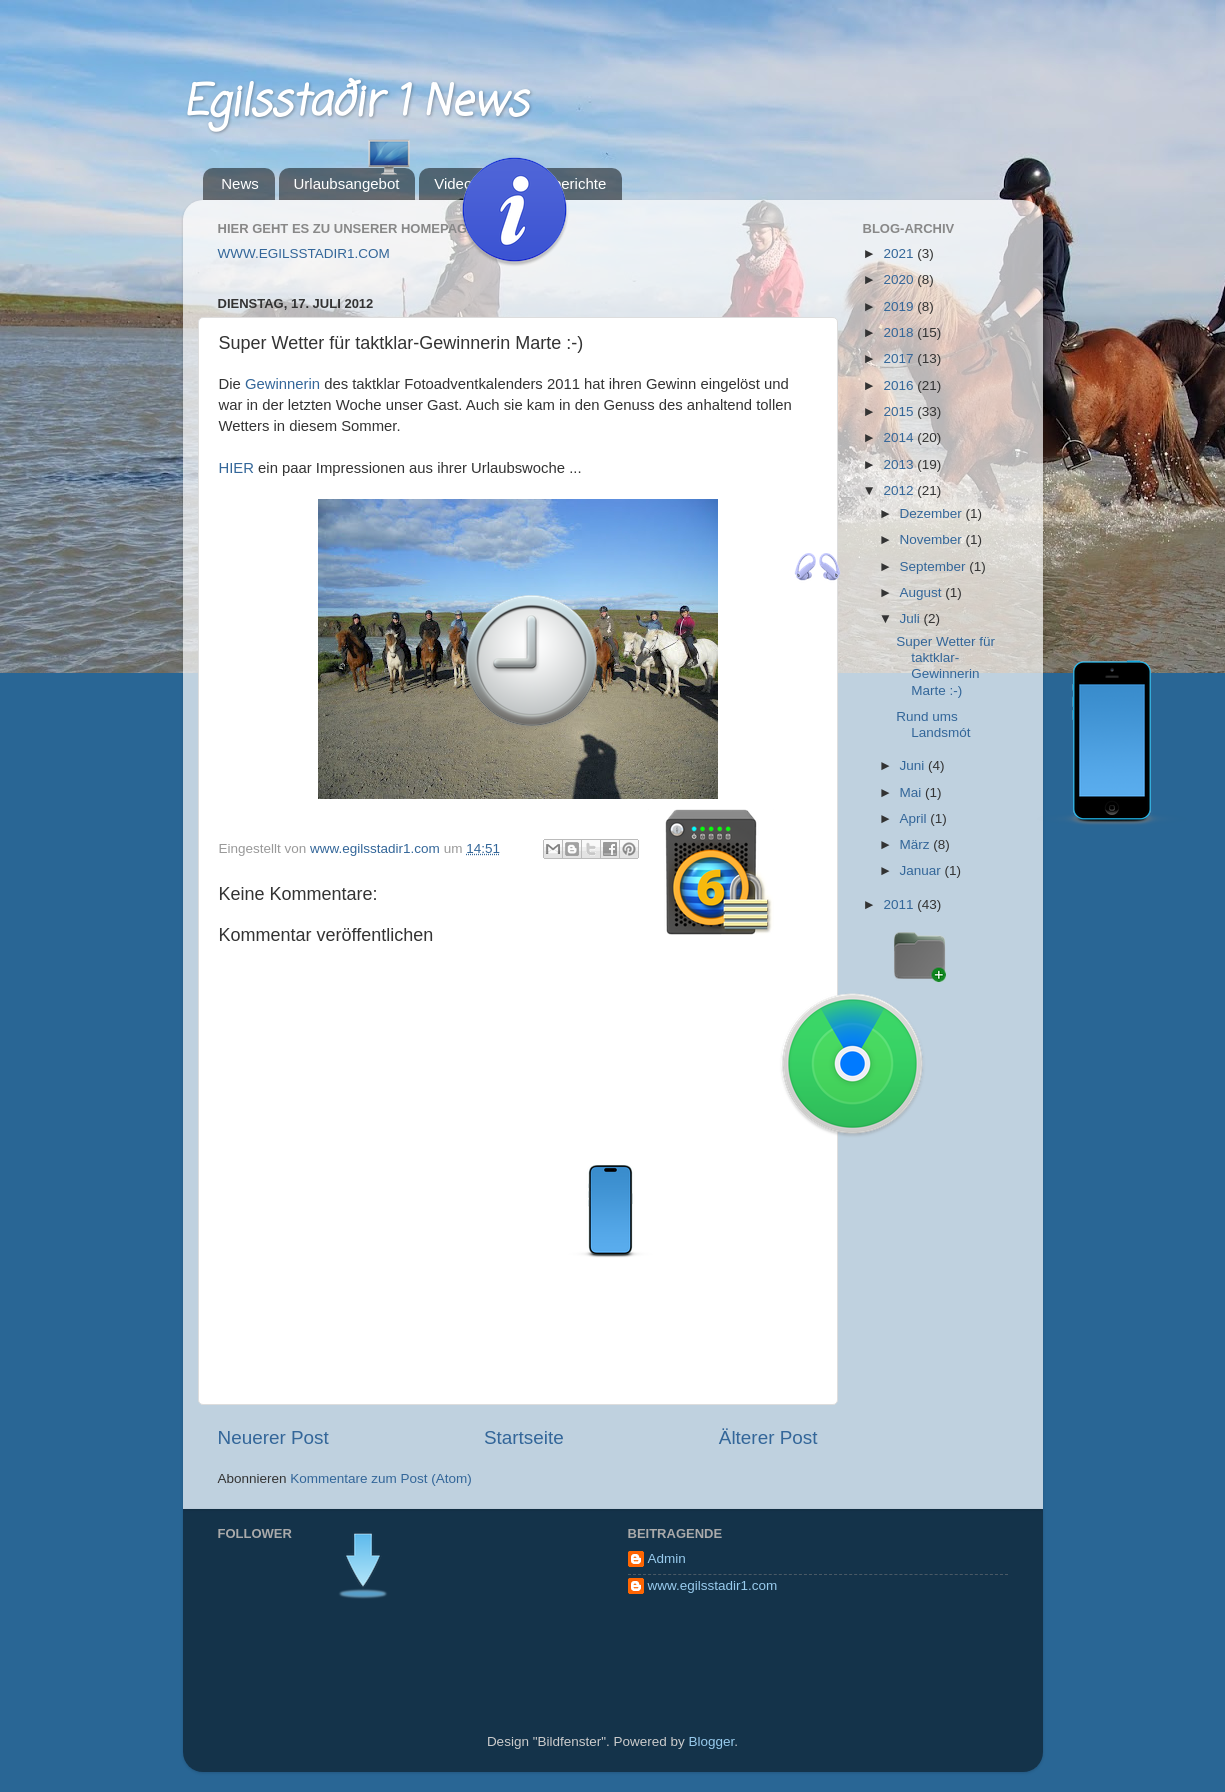 The width and height of the screenshot is (1225, 1792). Describe the element at coordinates (817, 568) in the screenshot. I see `connect beats wireless earbuds via bluetooth` at that location.